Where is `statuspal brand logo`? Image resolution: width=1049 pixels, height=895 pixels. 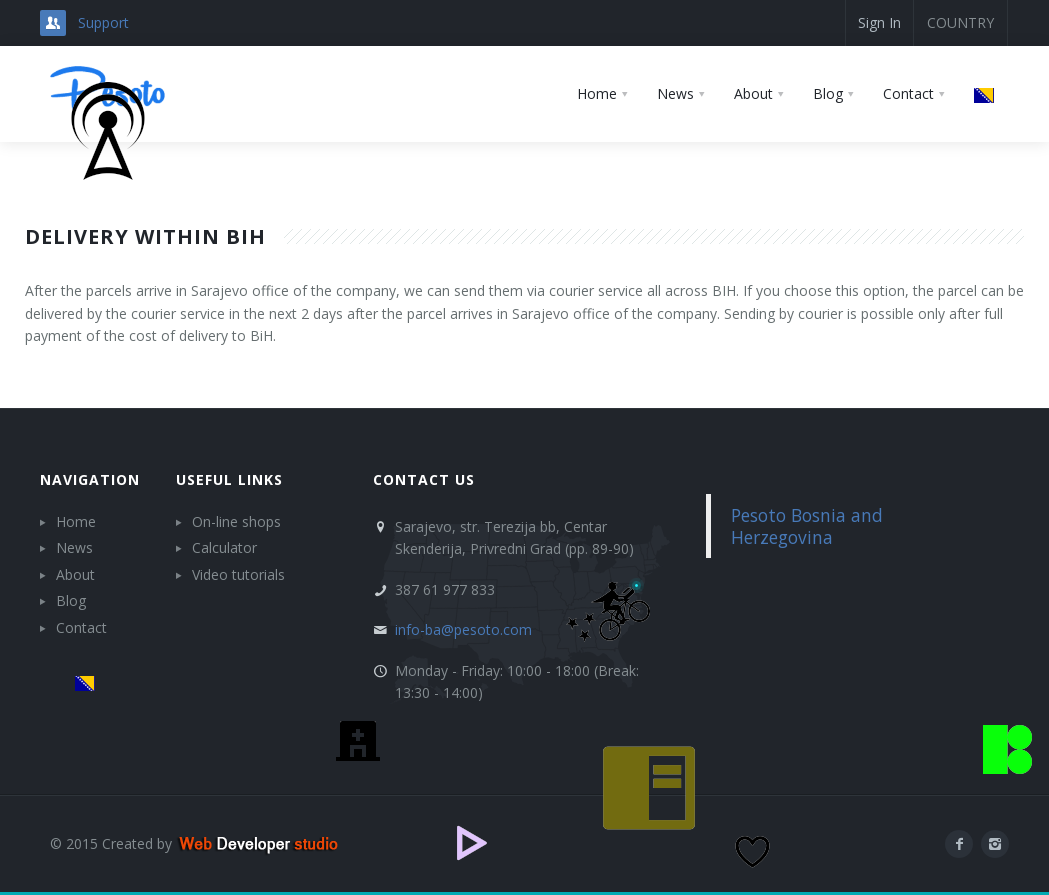 statuspal brand logo is located at coordinates (108, 131).